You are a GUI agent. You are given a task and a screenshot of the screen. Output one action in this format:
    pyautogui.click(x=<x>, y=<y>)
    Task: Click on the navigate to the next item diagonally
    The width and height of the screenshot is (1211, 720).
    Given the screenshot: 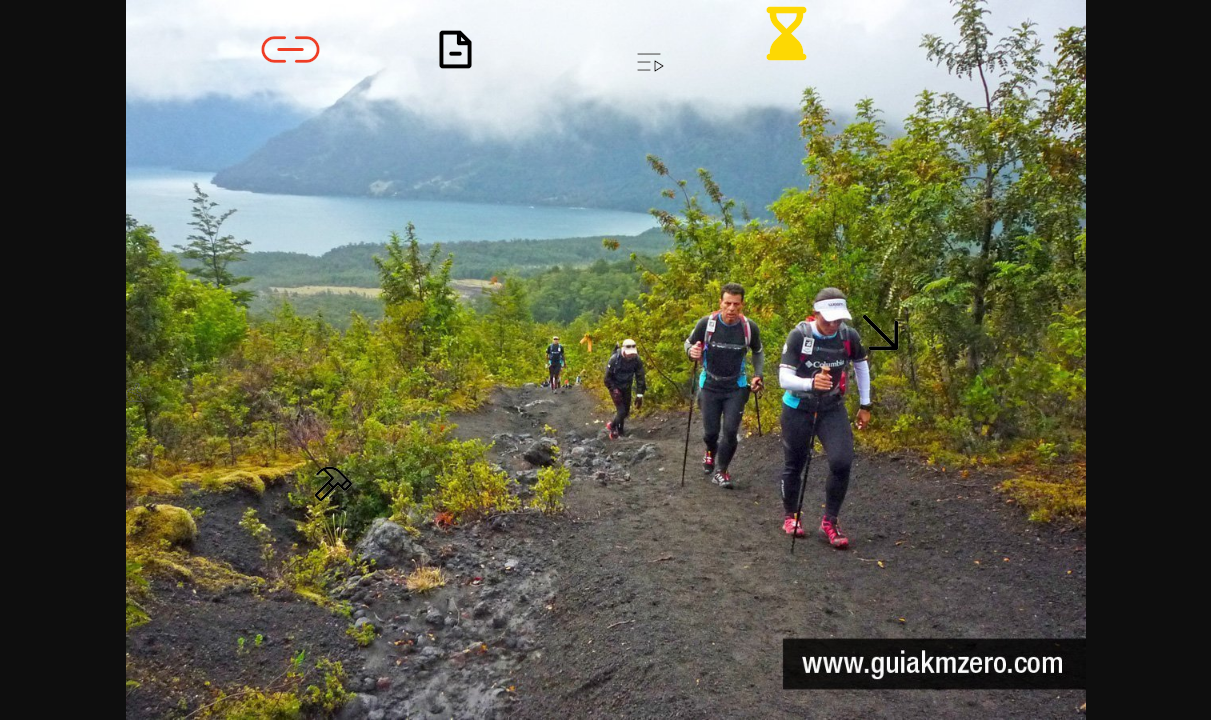 What is the action you would take?
    pyautogui.click(x=880, y=332)
    